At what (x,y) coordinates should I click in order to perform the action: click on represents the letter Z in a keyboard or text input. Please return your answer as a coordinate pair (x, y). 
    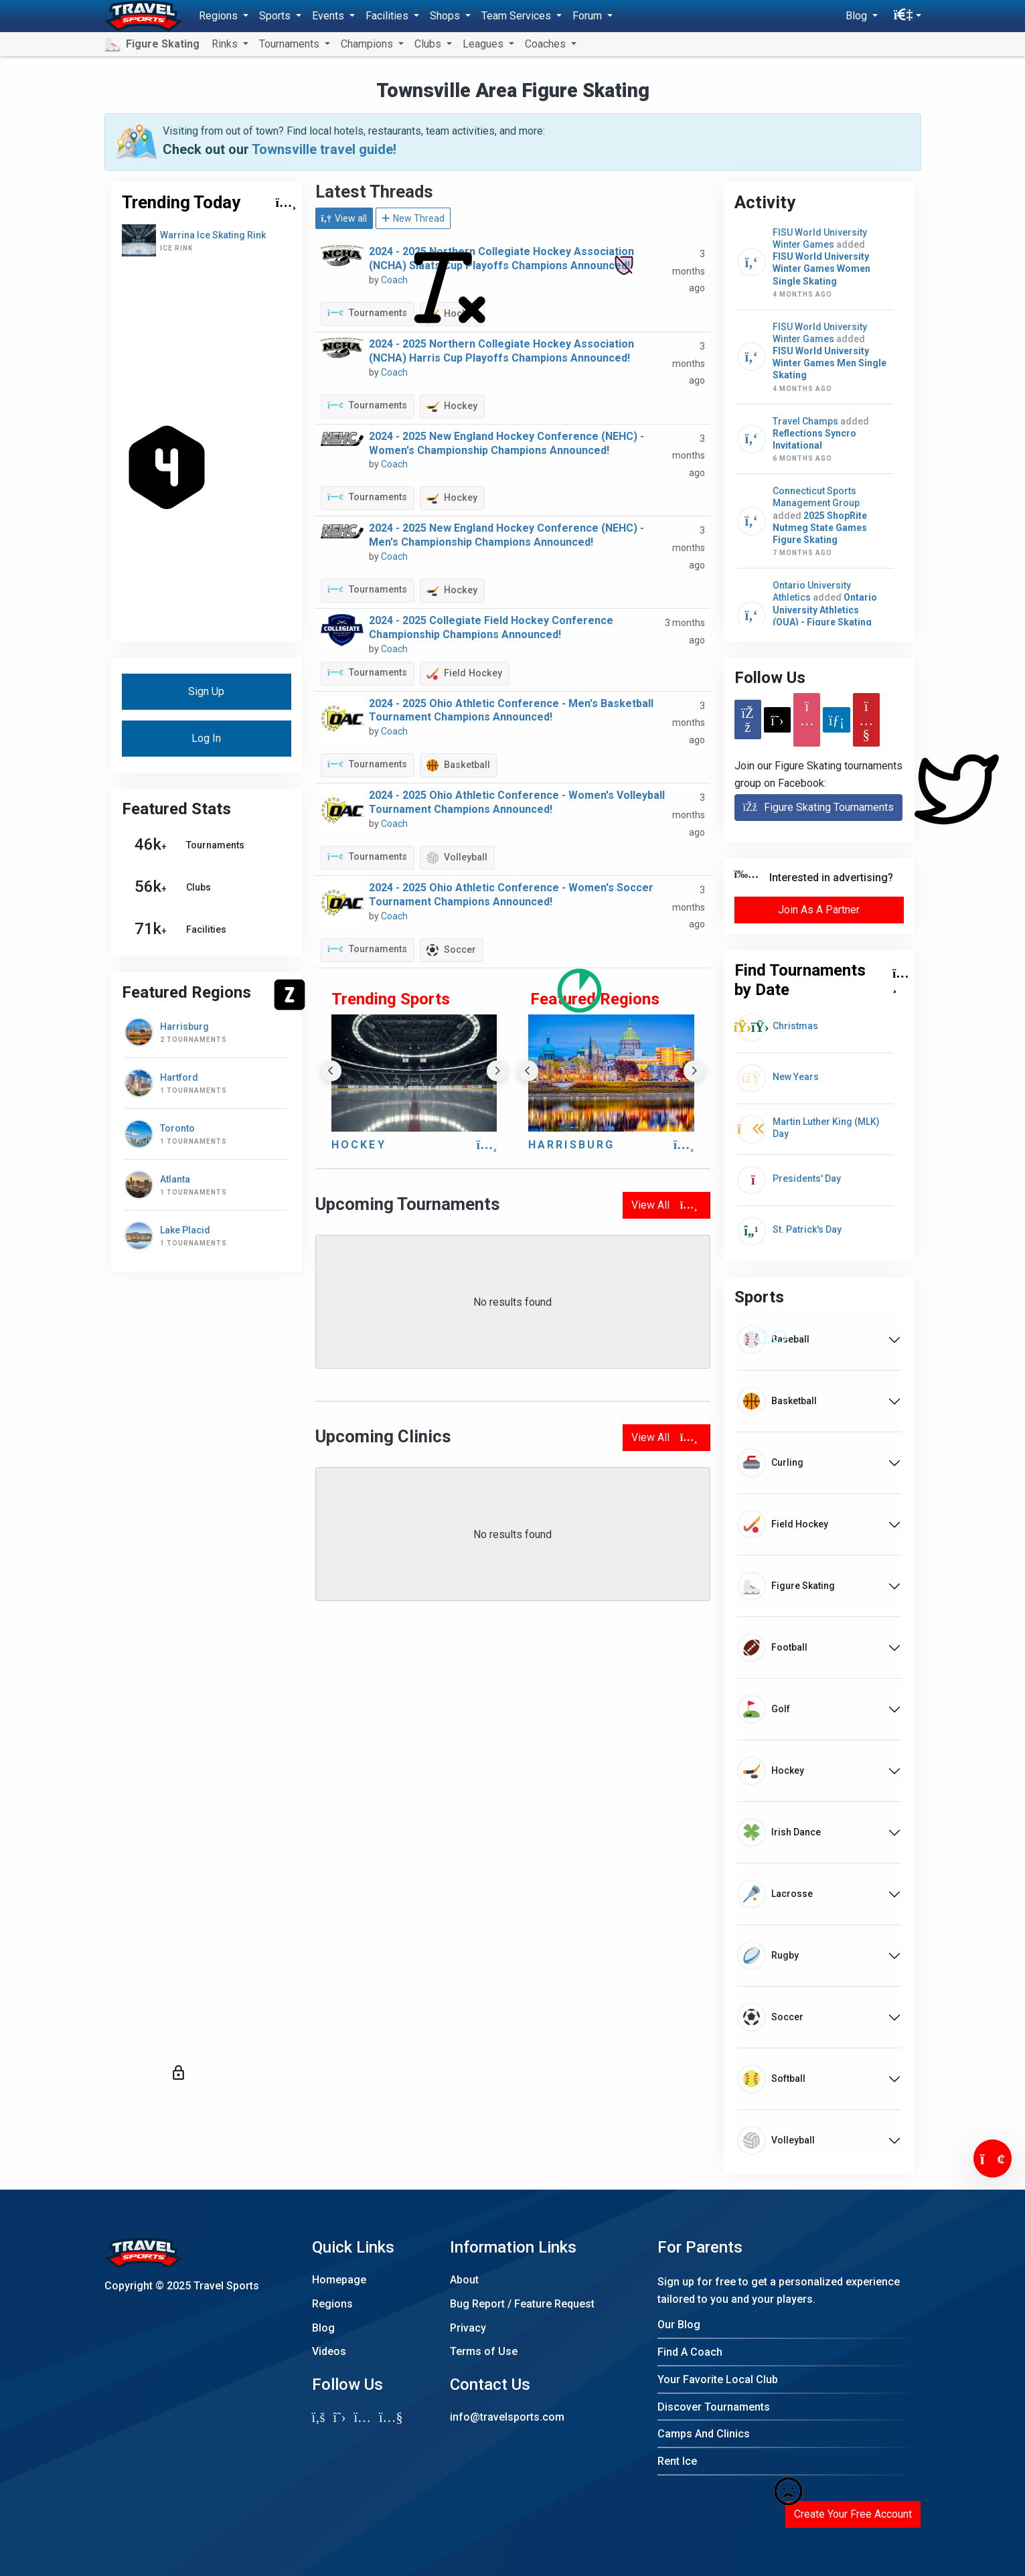
    Looking at the image, I should click on (289, 994).